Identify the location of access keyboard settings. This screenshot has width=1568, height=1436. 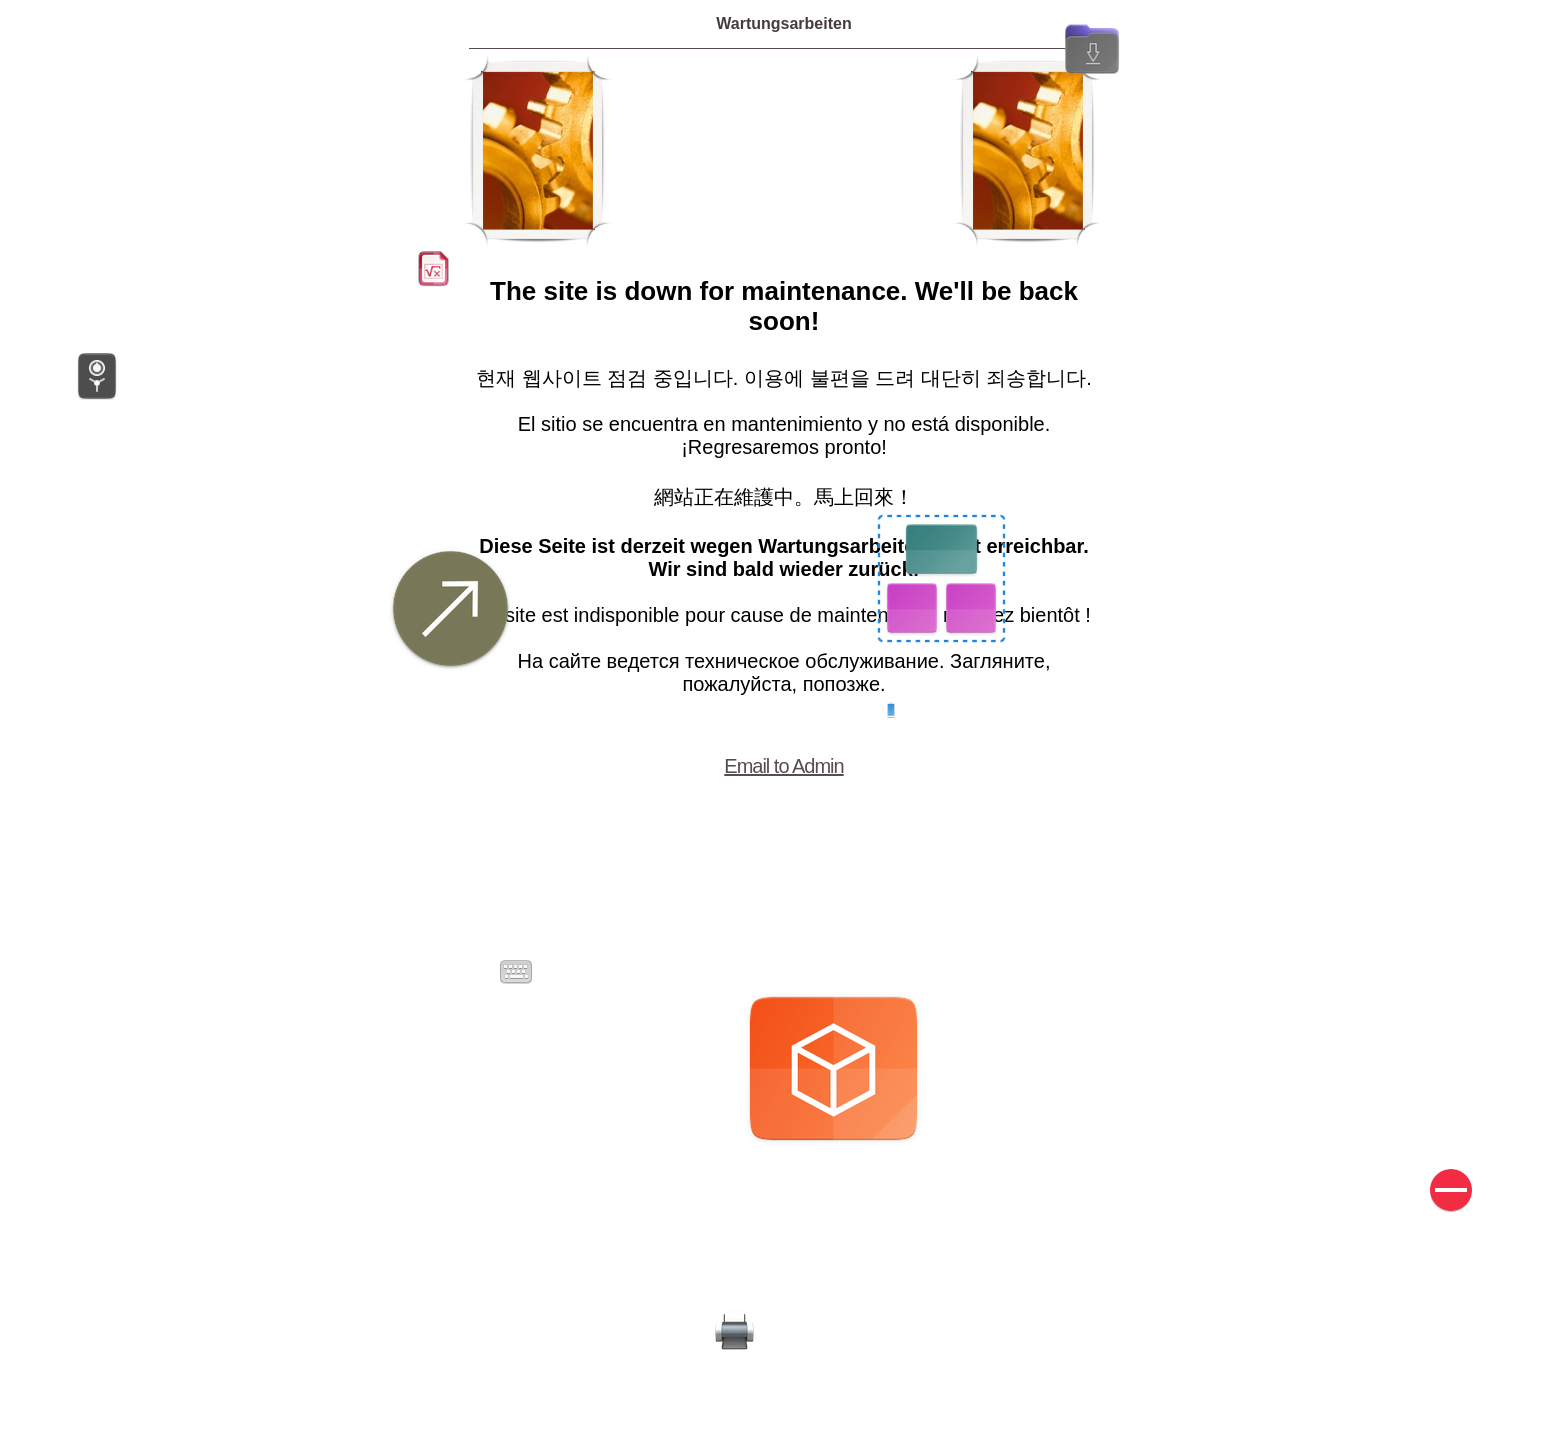
(516, 972).